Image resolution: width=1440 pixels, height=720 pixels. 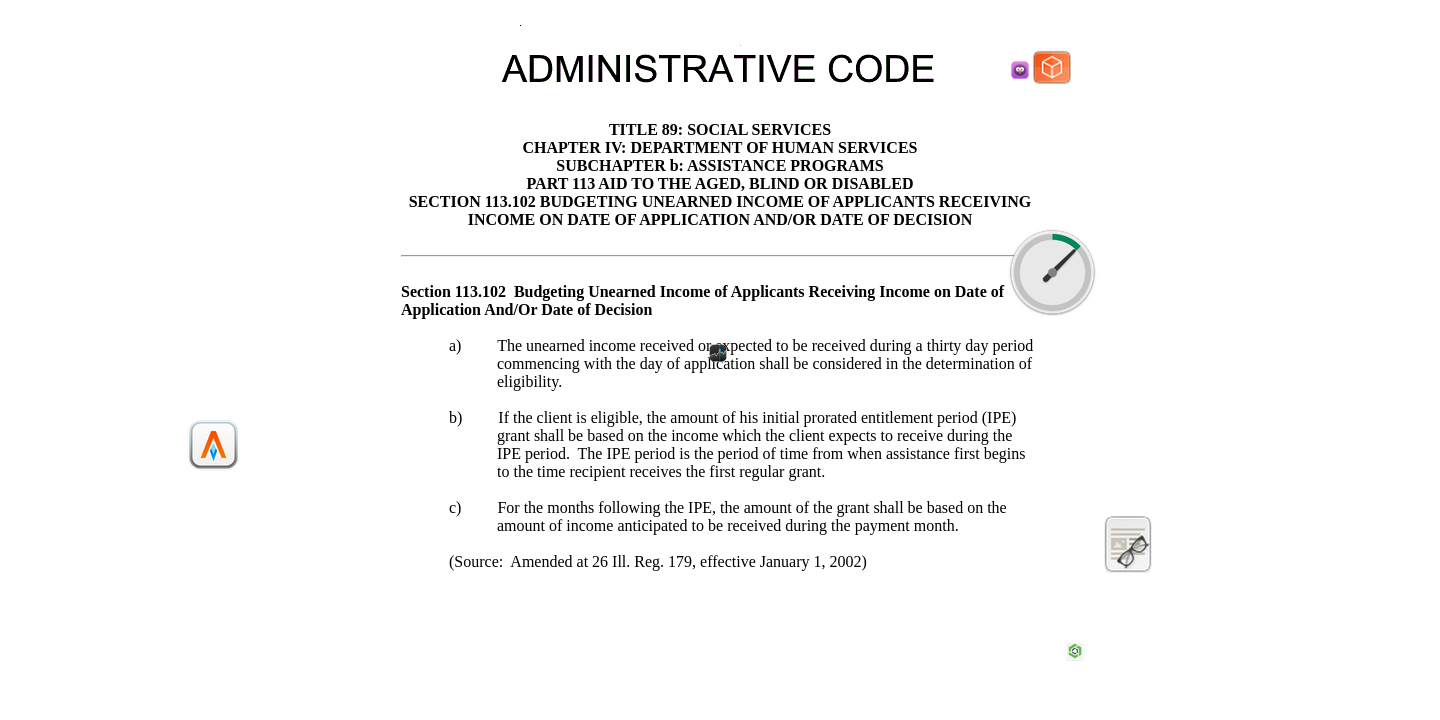 I want to click on open onshape CAD application, so click(x=1075, y=651).